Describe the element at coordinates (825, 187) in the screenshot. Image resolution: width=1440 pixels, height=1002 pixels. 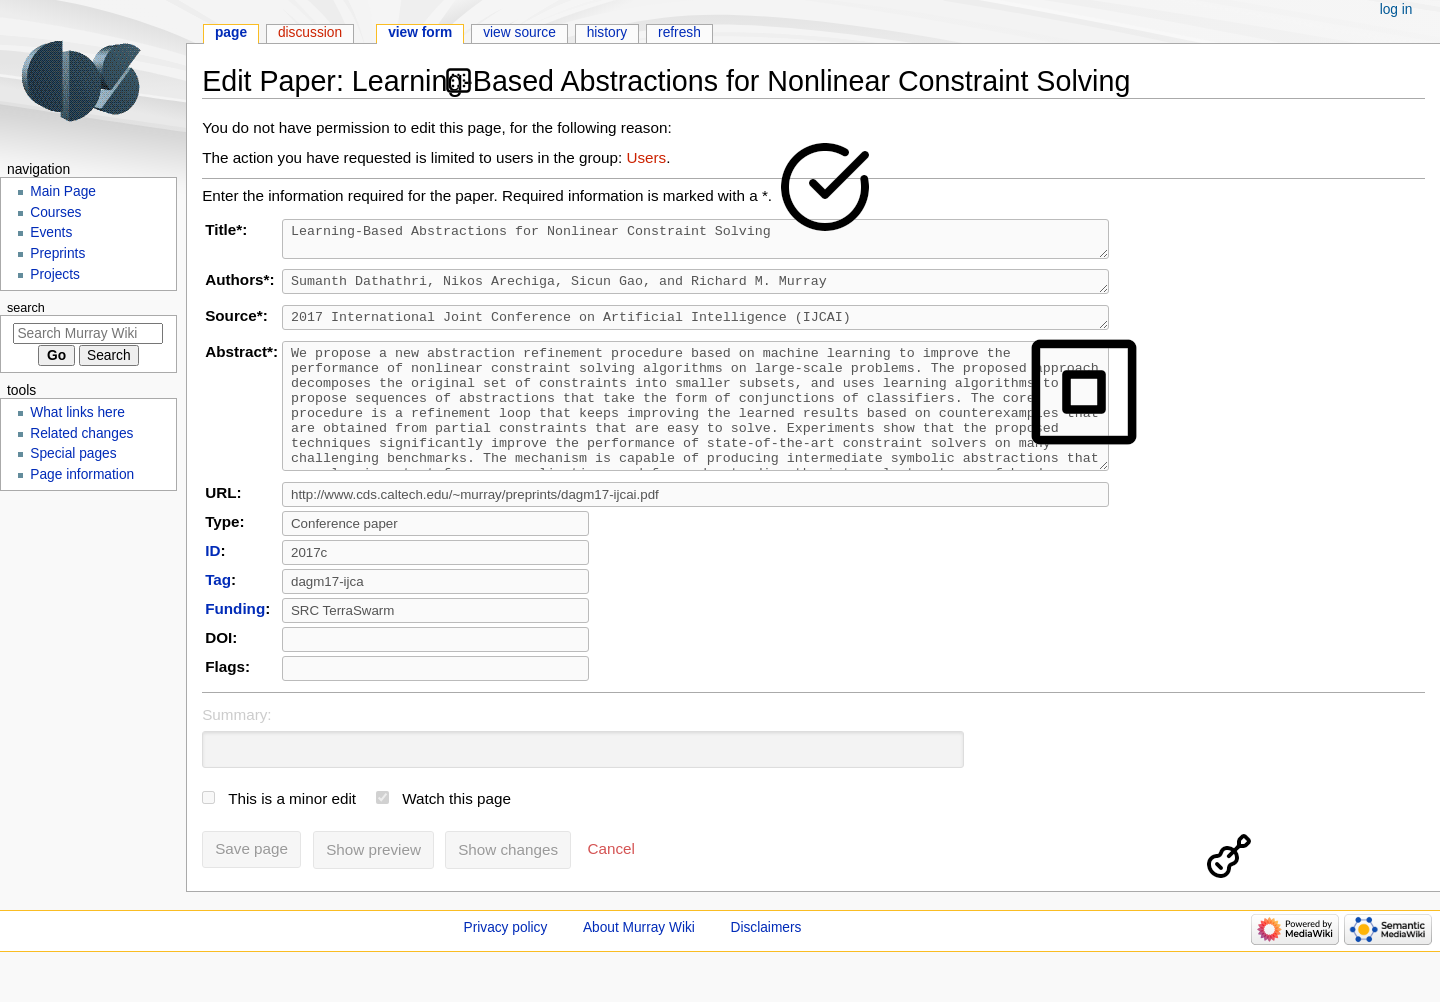
I see `task or action completed successfully` at that location.